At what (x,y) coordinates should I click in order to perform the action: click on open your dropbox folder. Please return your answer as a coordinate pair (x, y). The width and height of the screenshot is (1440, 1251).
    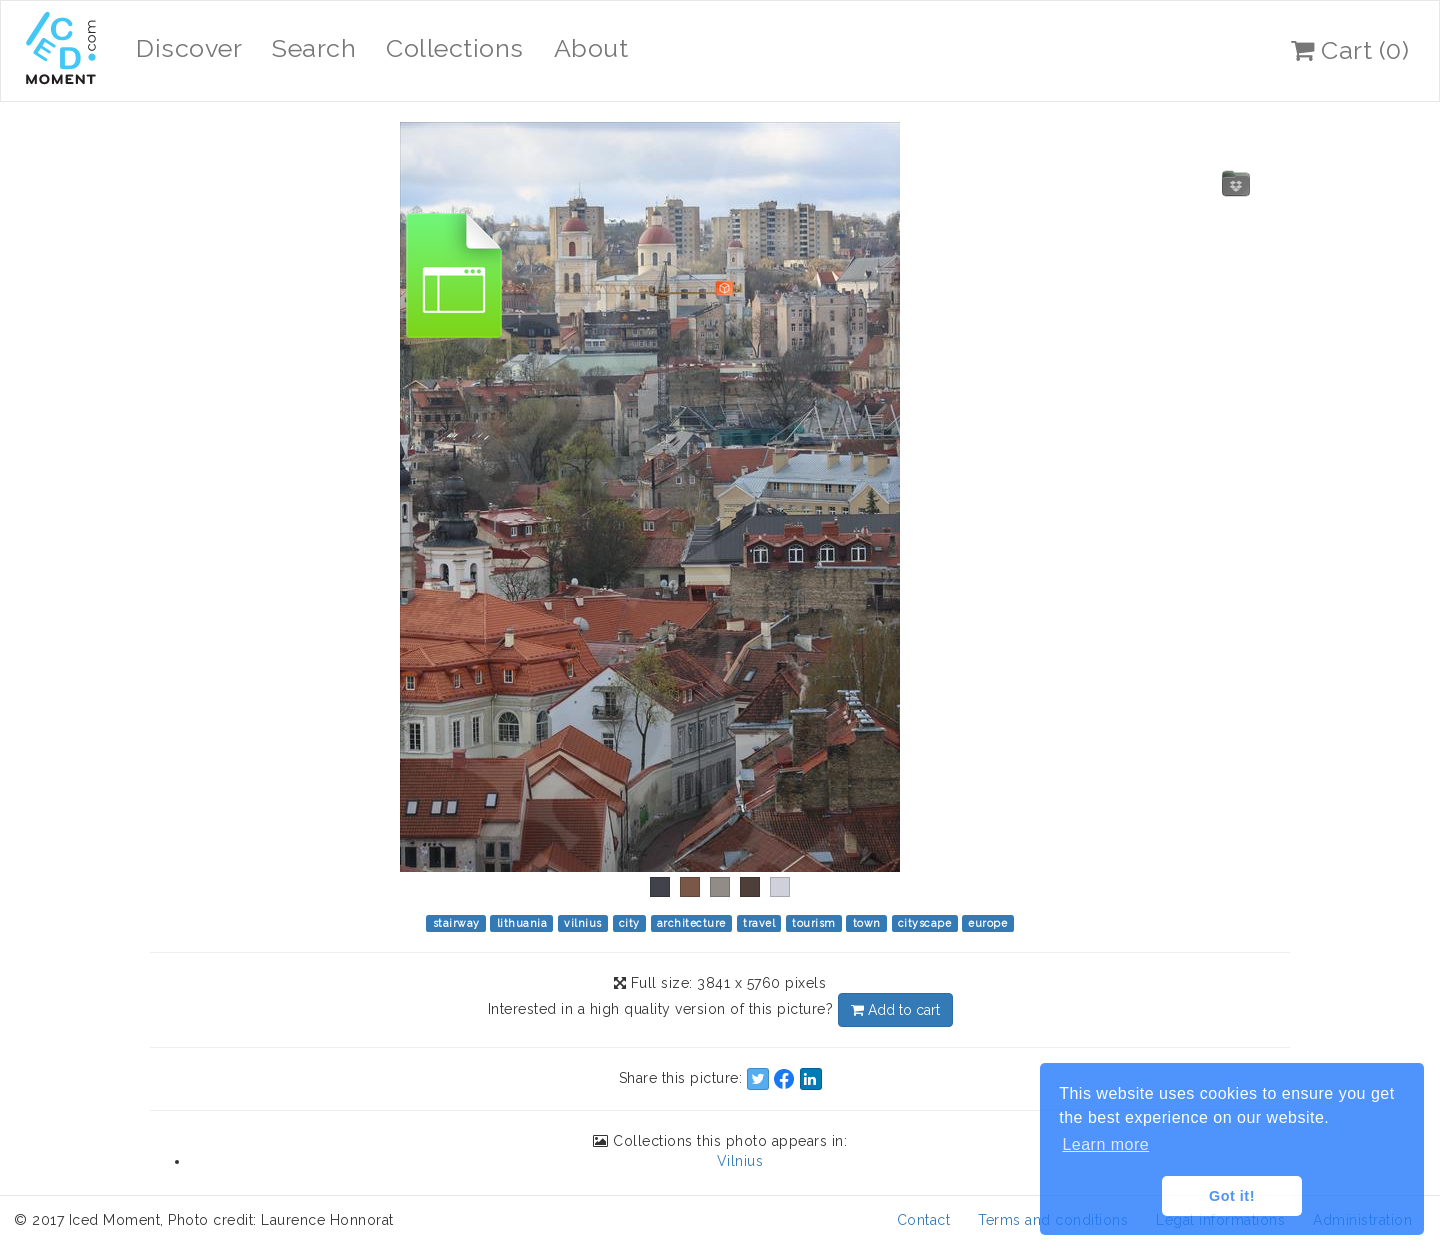
    Looking at the image, I should click on (1236, 183).